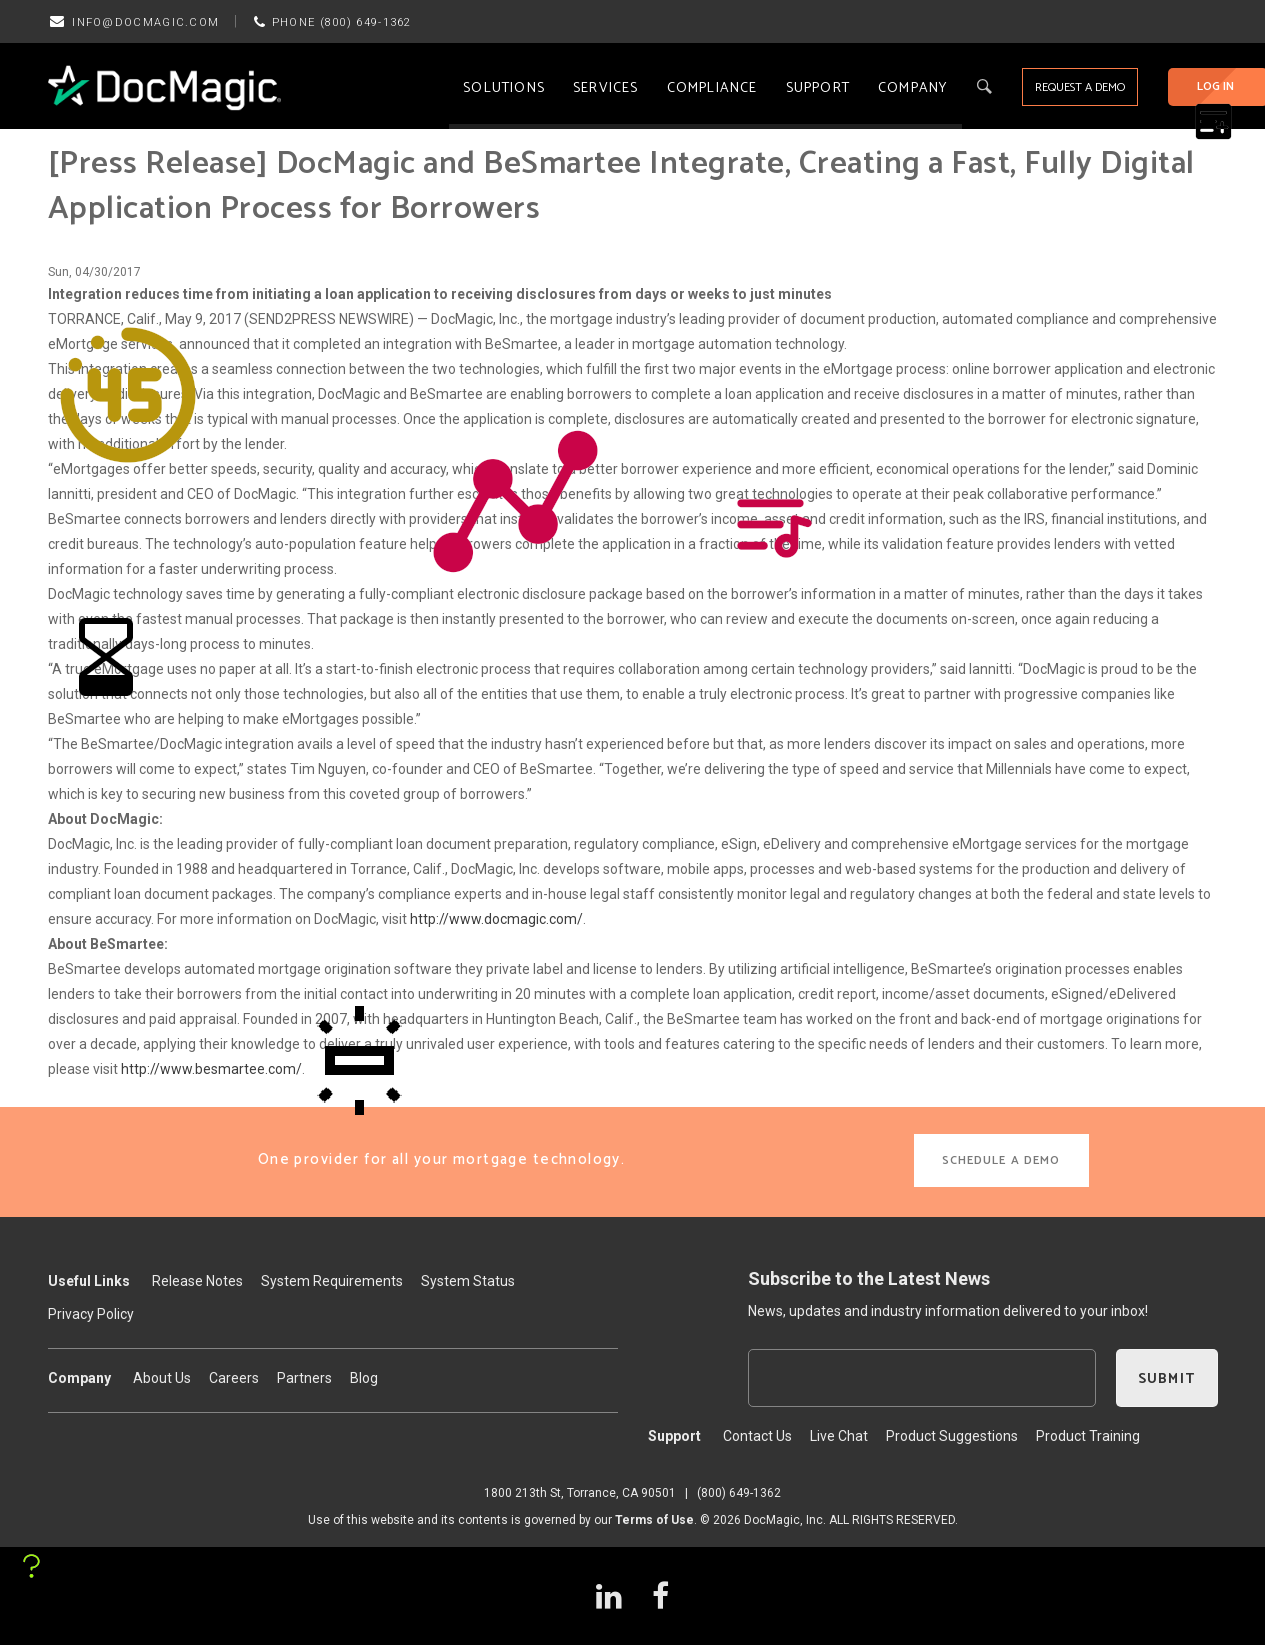  What do you see at coordinates (359, 1060) in the screenshot?
I see `adjust screen brightness settings` at bounding box center [359, 1060].